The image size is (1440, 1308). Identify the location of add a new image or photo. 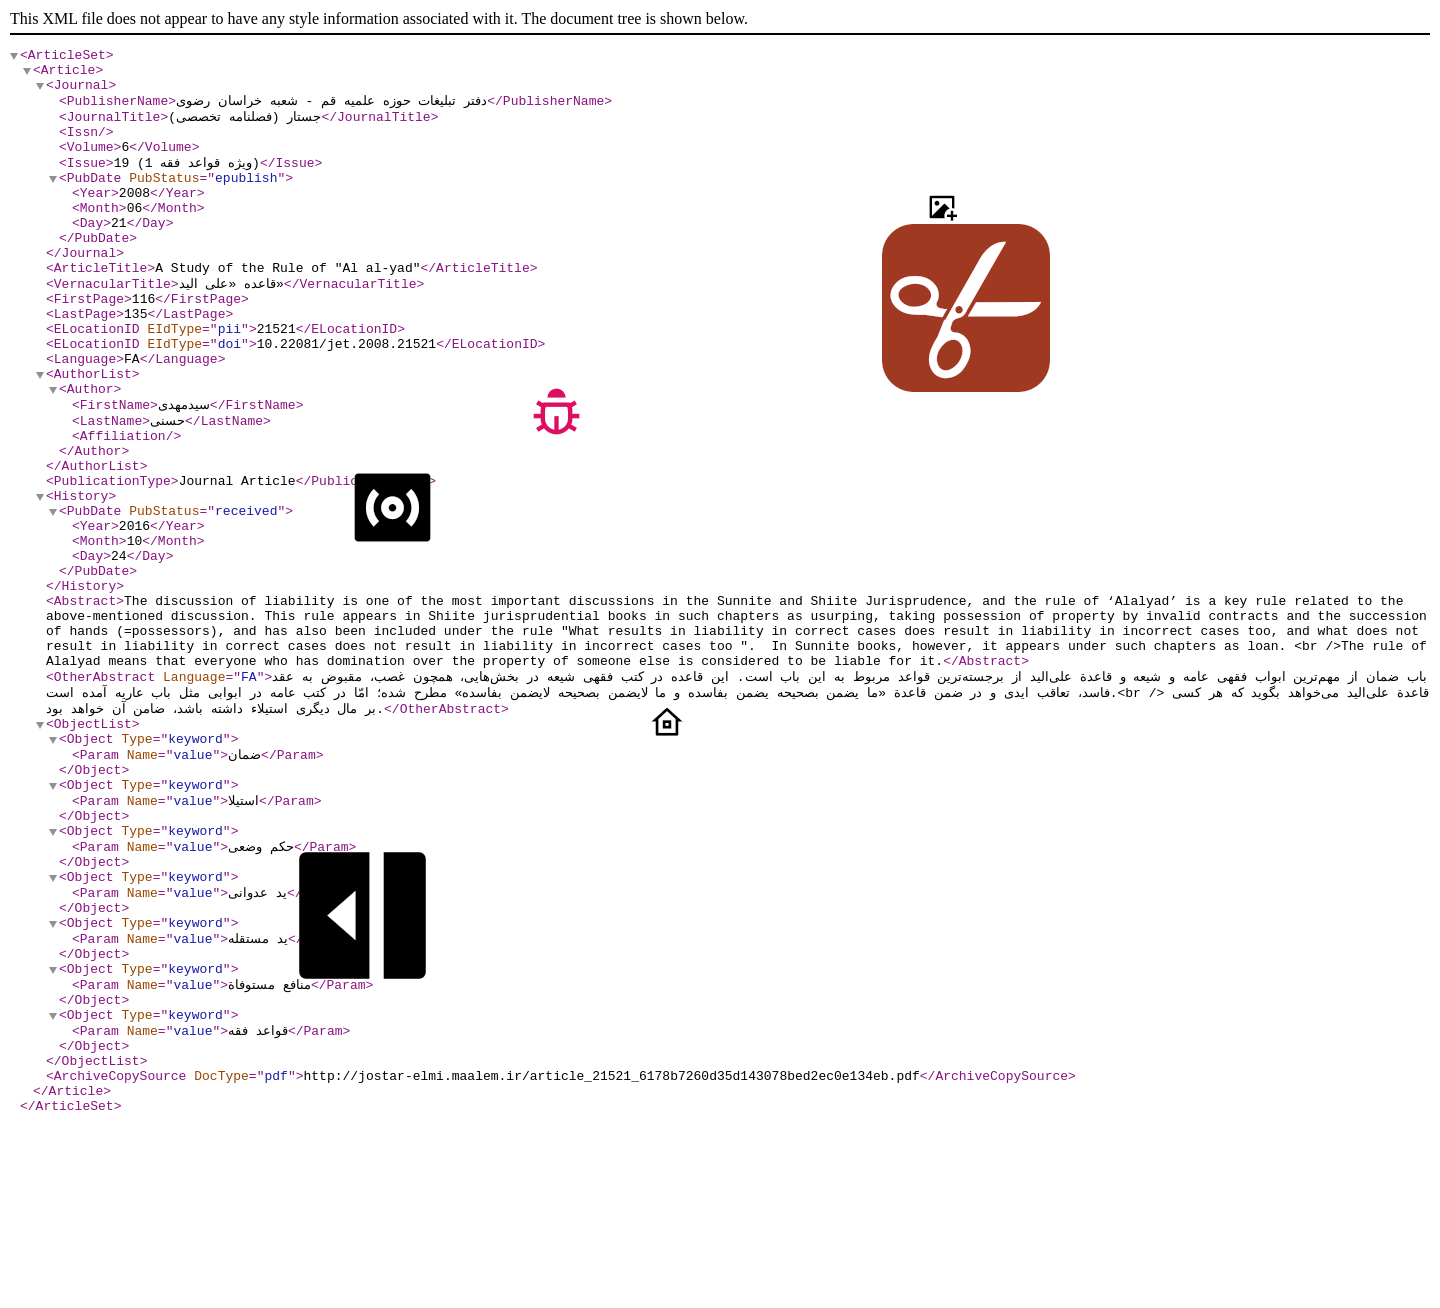
(942, 207).